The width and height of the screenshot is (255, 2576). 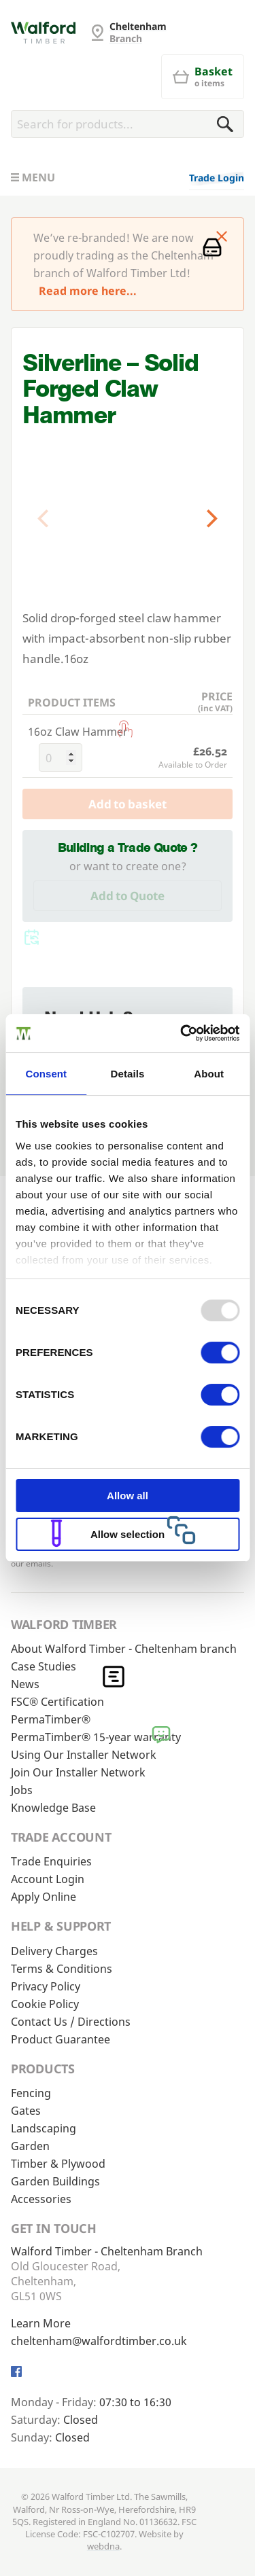 I want to click on sync calendar with other devices or accounts, so click(x=31, y=937).